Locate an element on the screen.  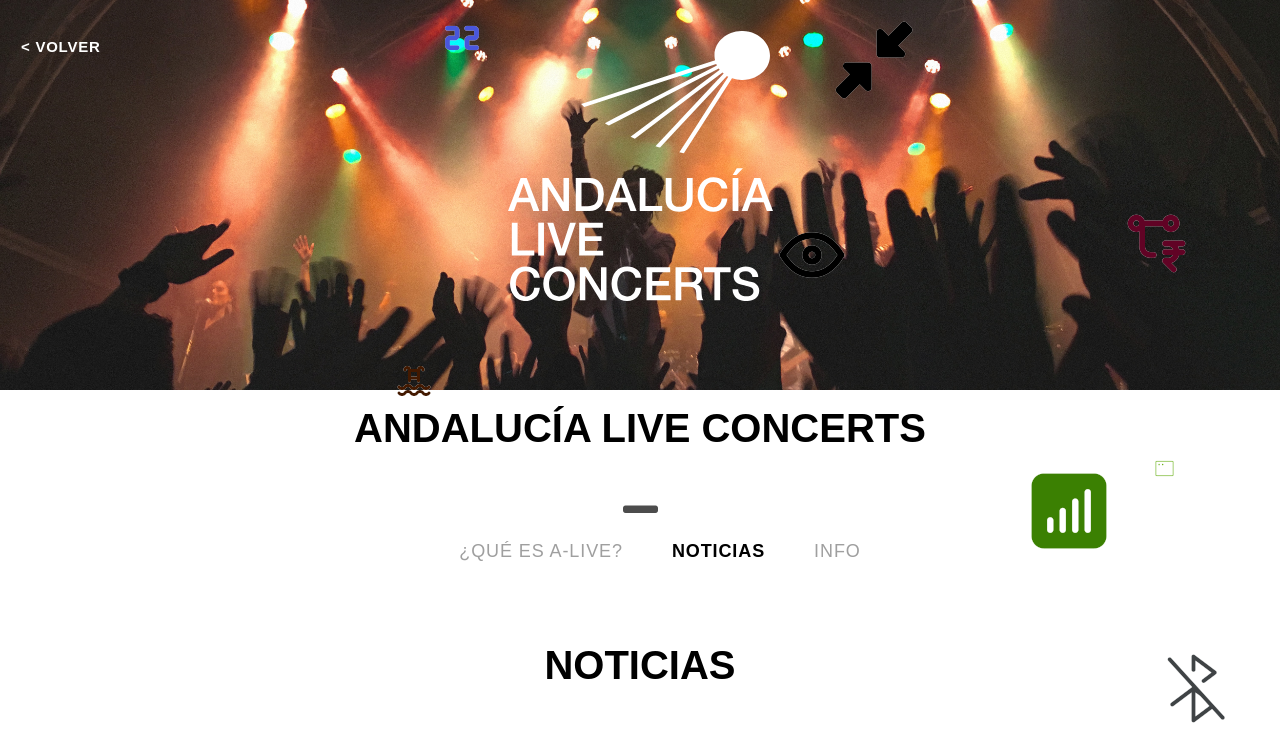
view analytics dashboard is located at coordinates (1069, 511).